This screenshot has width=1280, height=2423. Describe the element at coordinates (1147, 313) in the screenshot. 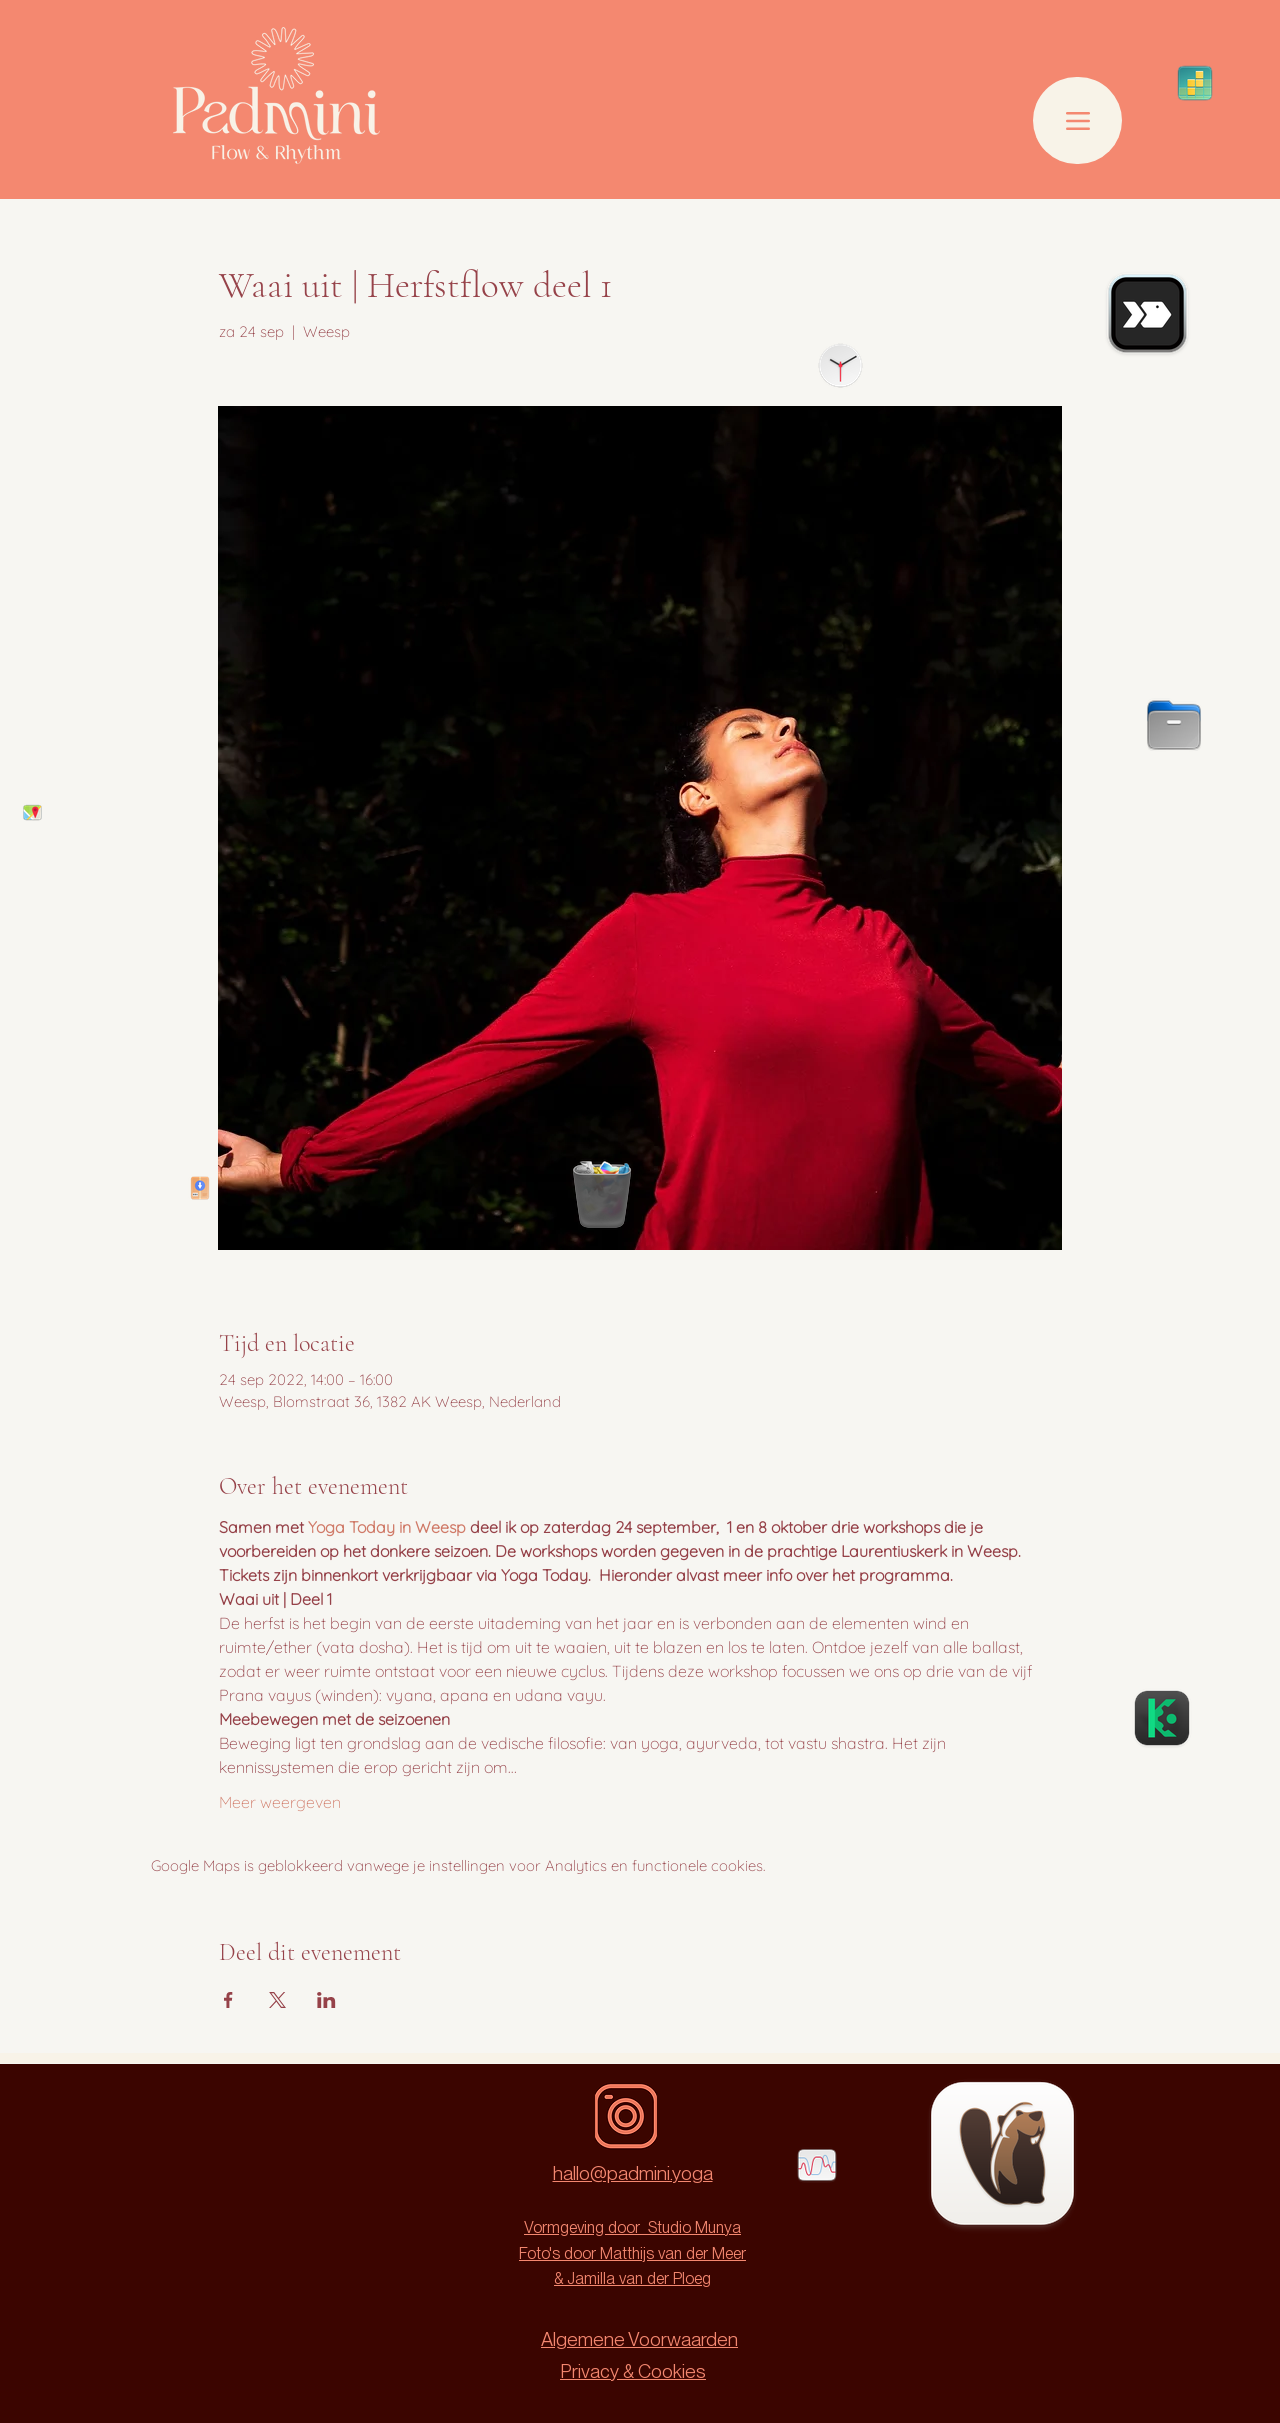

I see `open fish shell terminal application` at that location.